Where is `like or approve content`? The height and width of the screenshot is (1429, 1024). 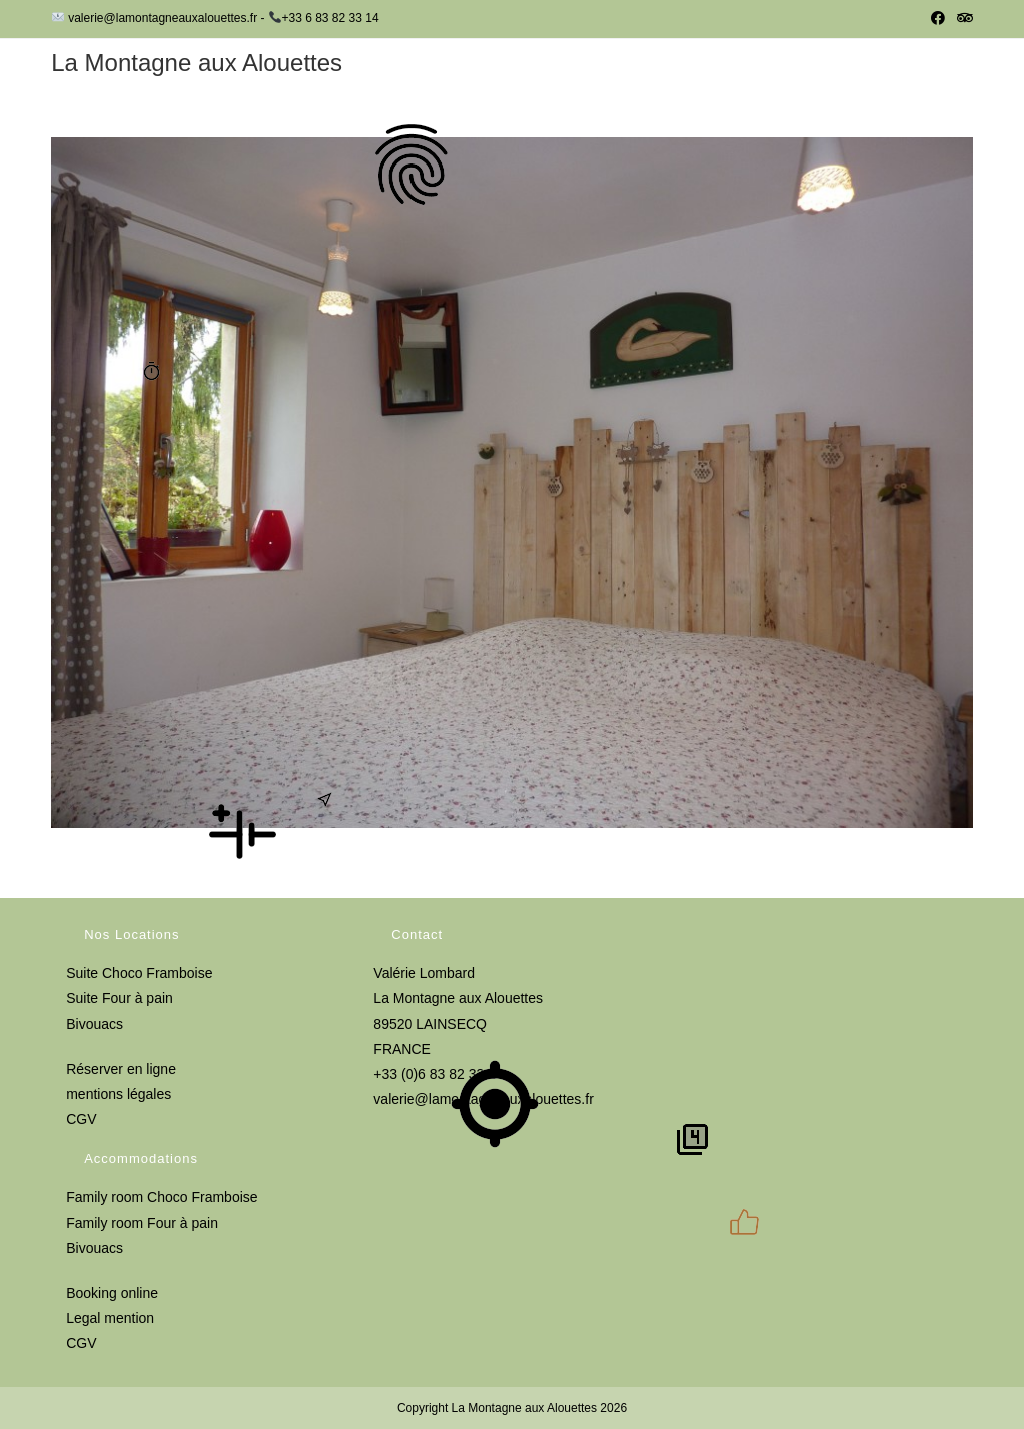
like or approve content is located at coordinates (744, 1223).